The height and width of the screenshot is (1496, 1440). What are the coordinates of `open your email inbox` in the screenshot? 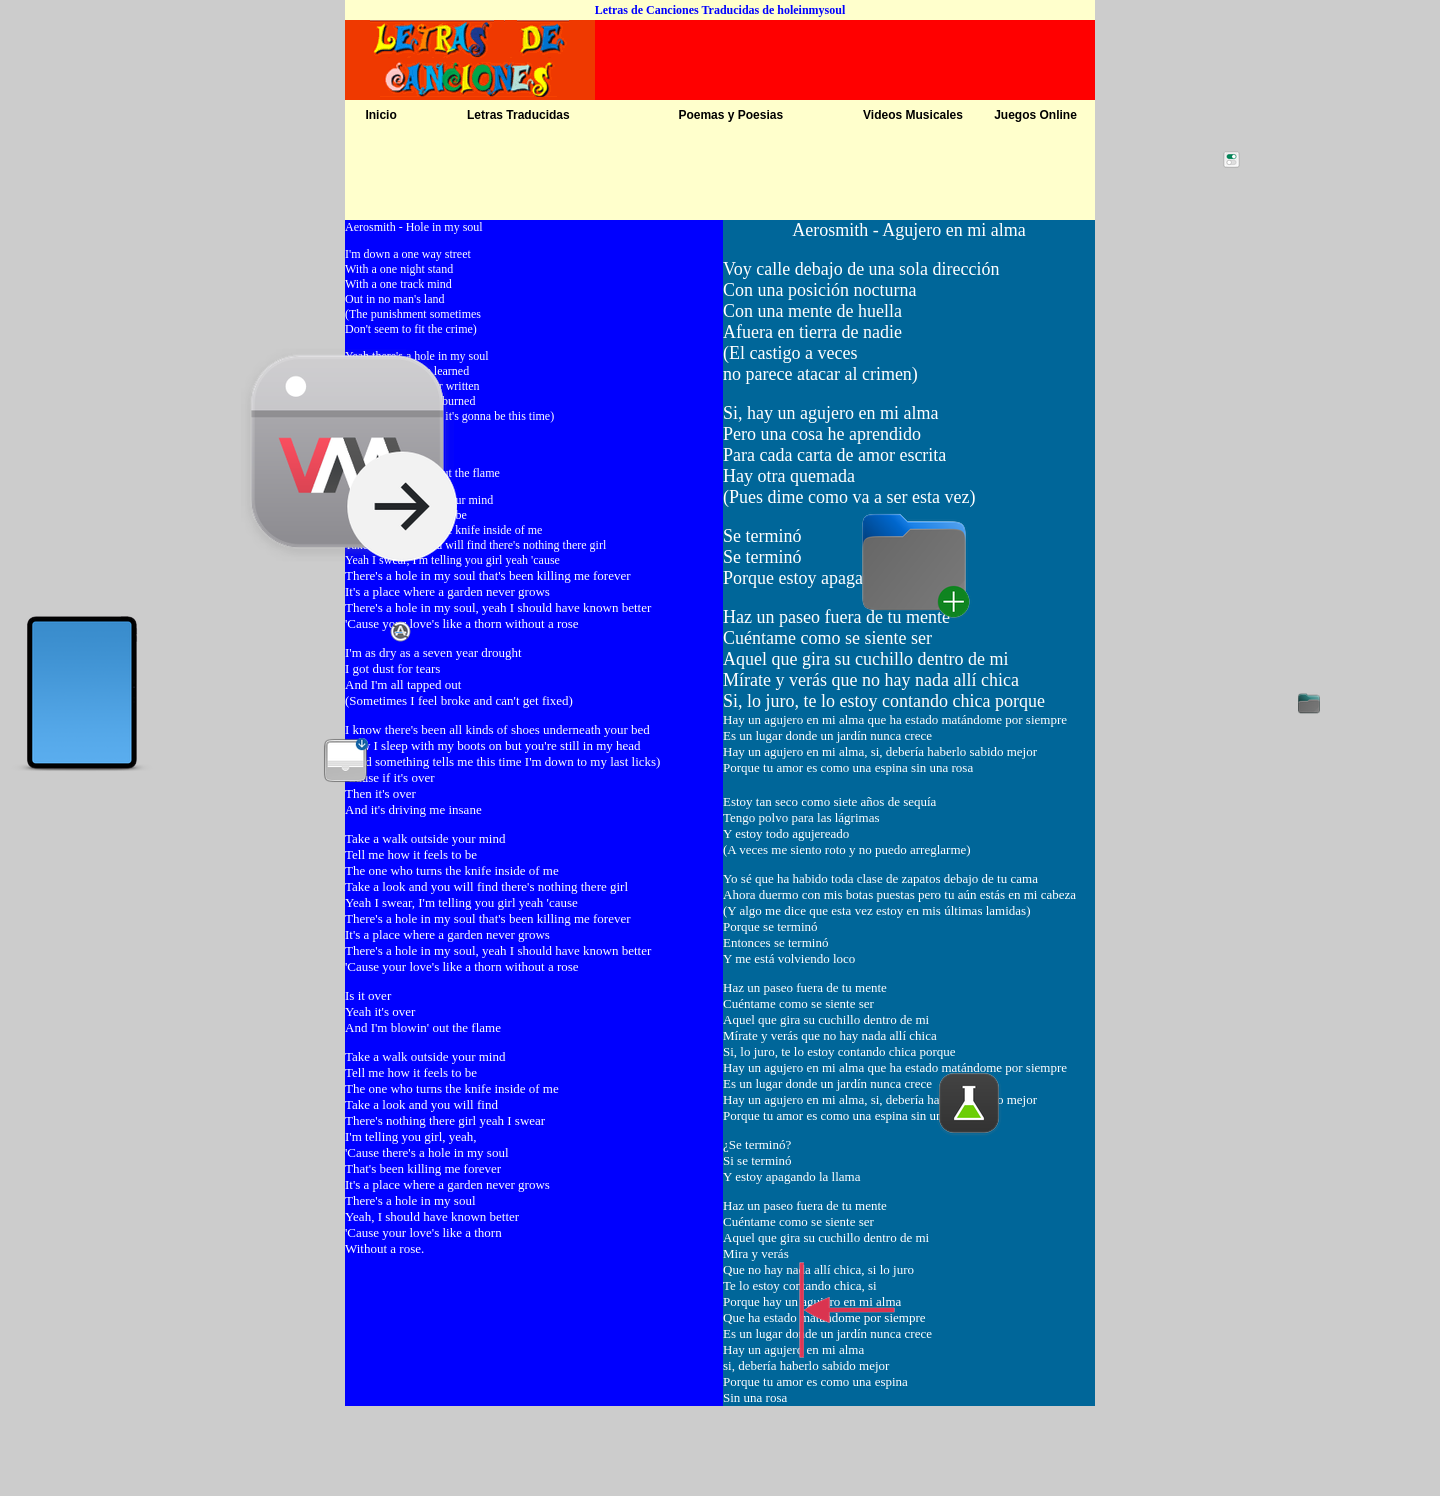 It's located at (345, 760).